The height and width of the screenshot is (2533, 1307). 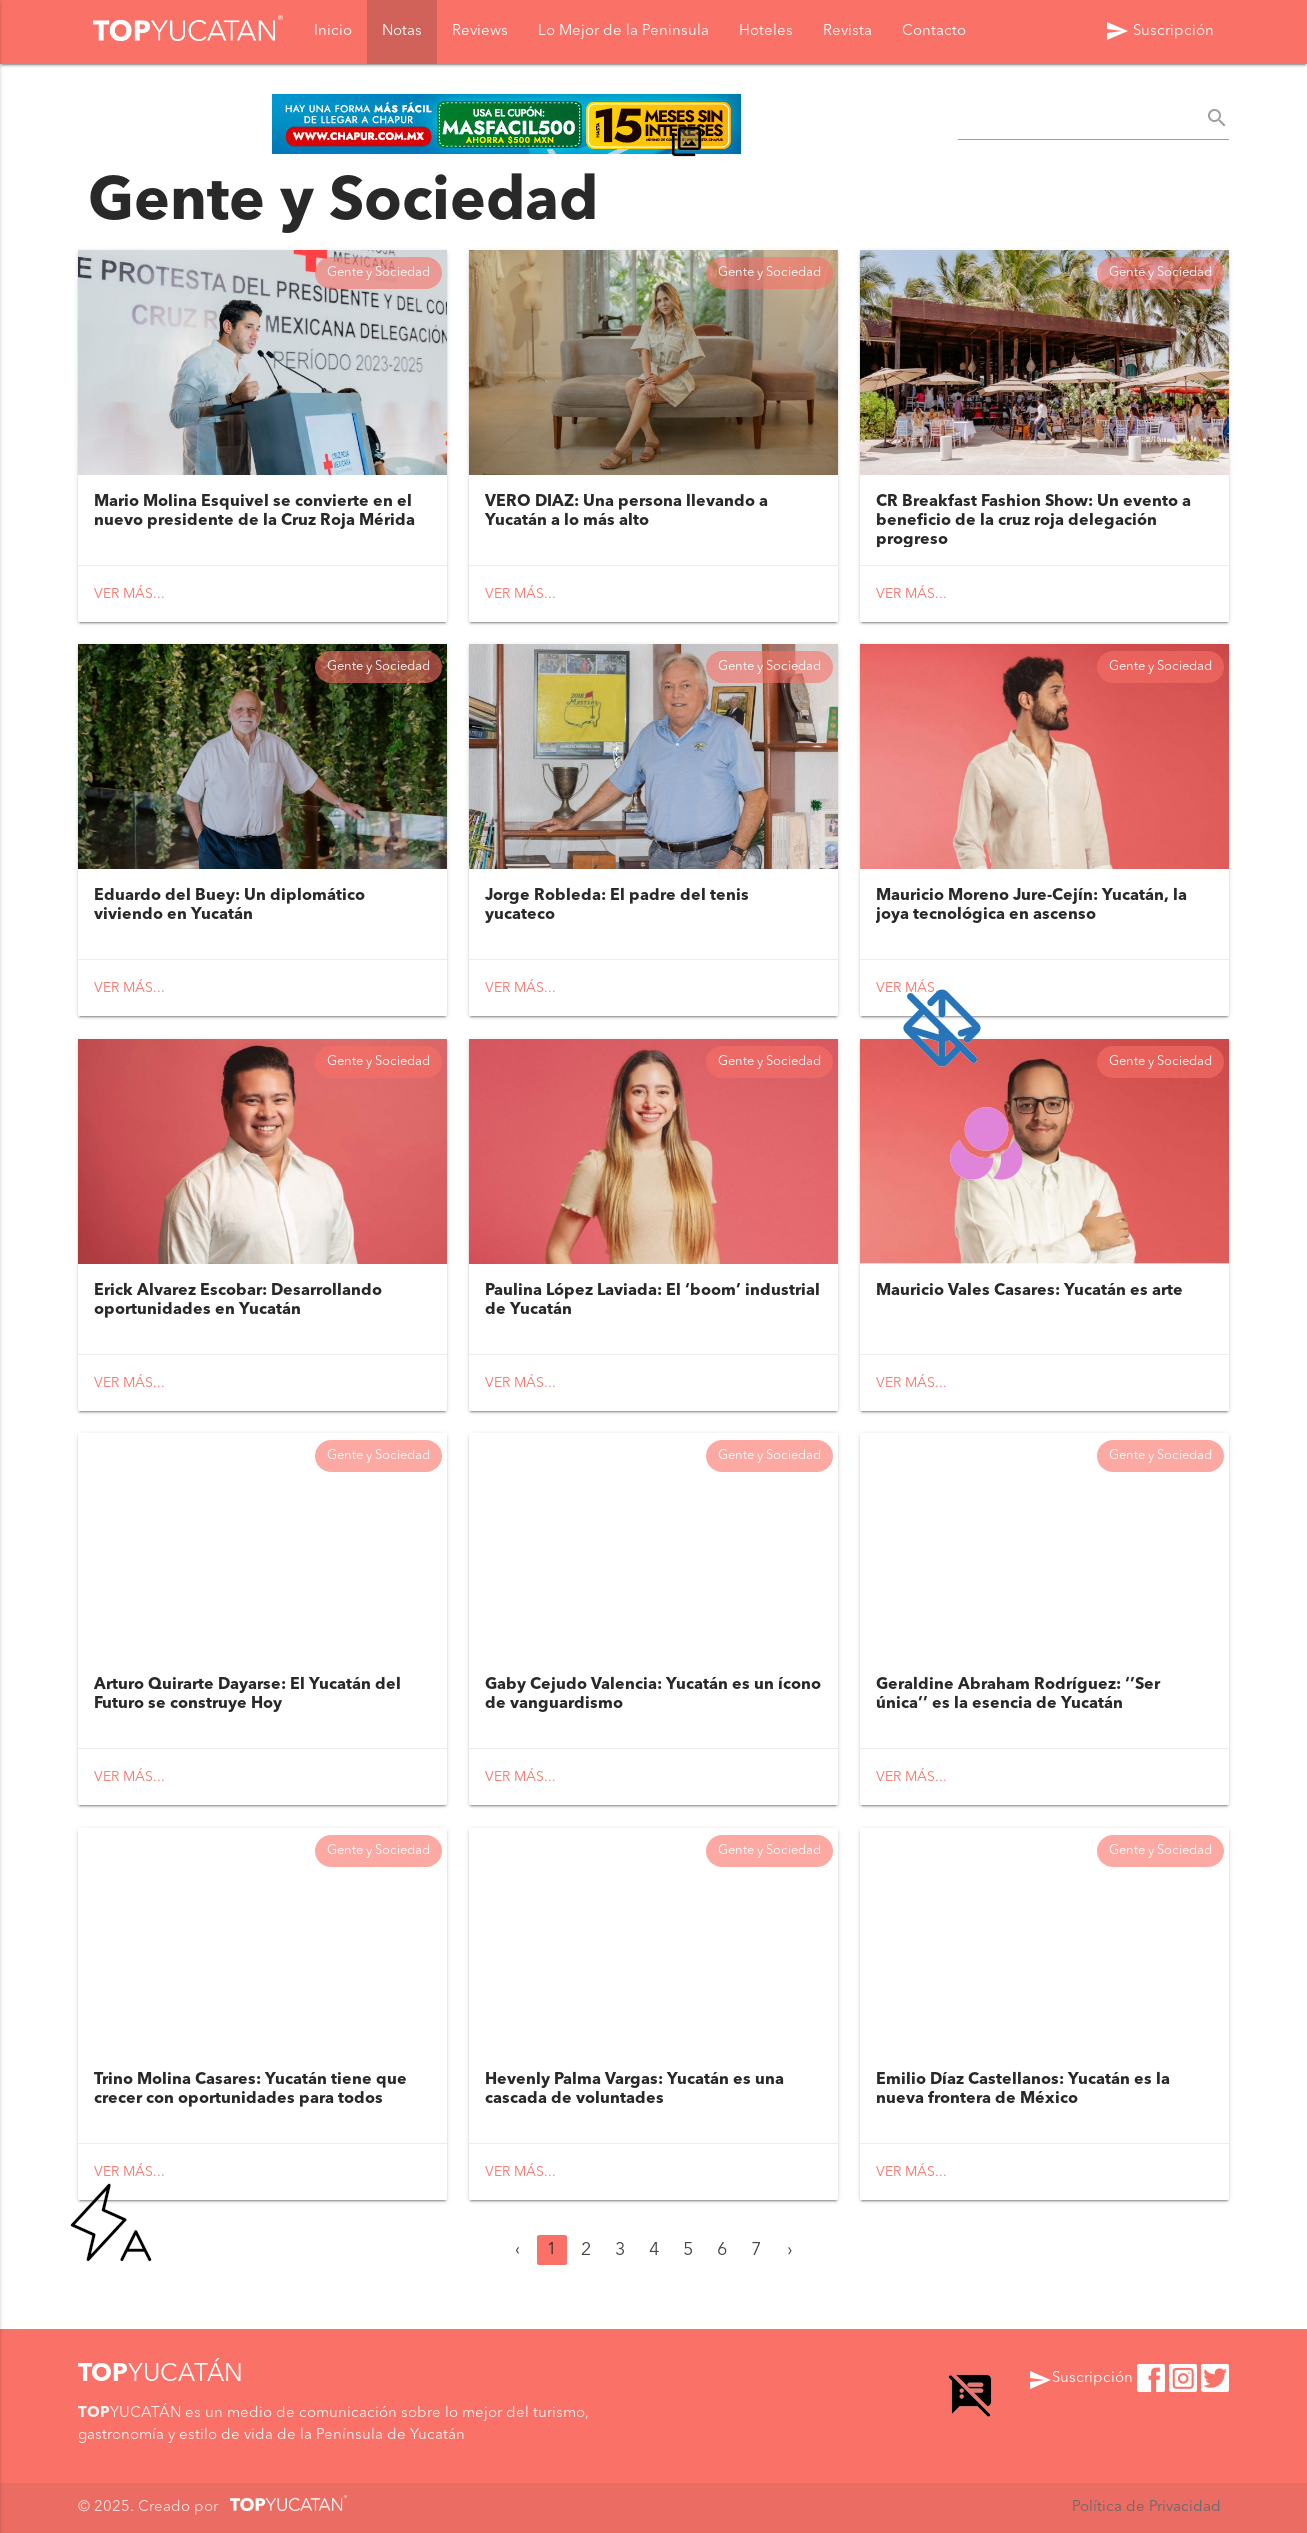 What do you see at coordinates (686, 141) in the screenshot?
I see `view photo collections or albums` at bounding box center [686, 141].